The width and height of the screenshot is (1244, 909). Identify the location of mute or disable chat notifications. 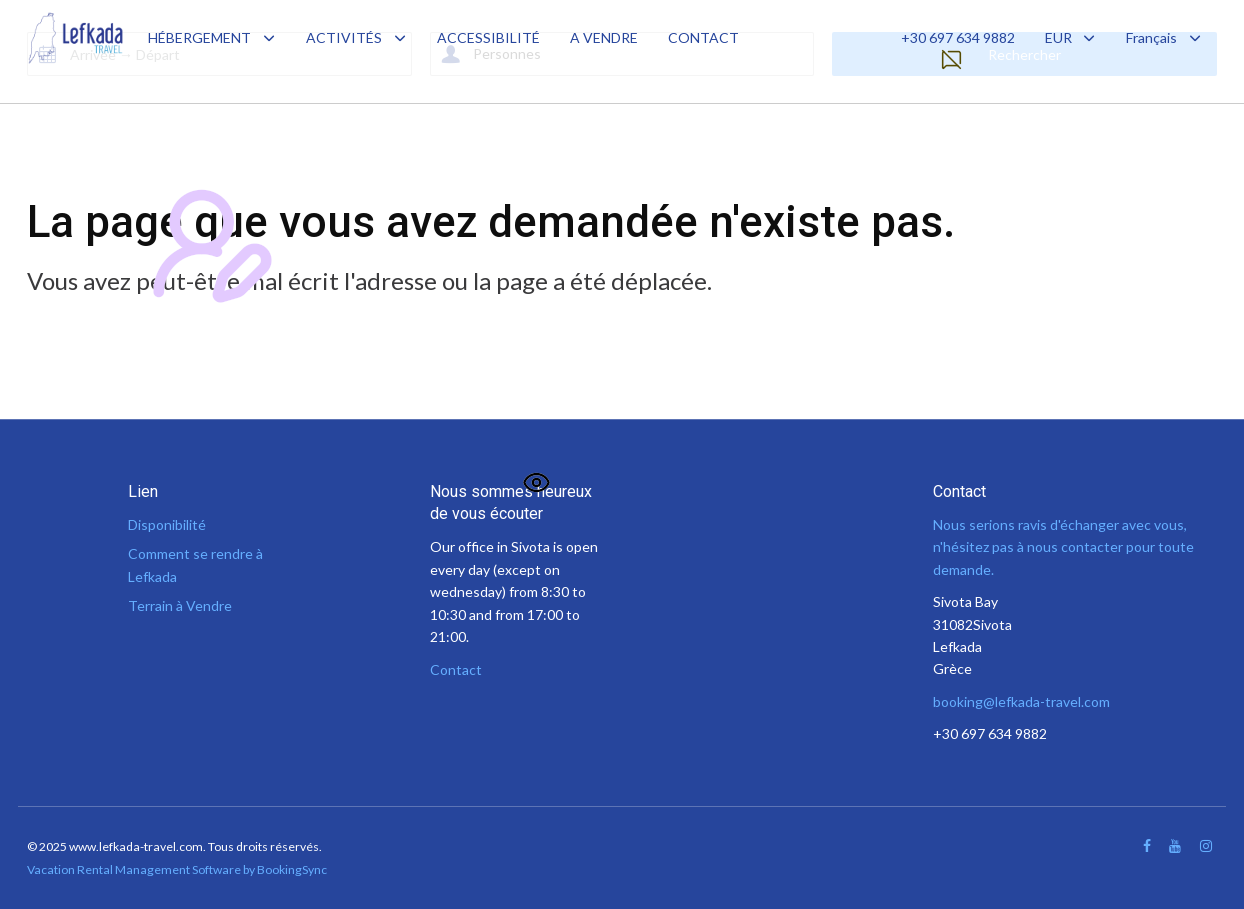
(951, 59).